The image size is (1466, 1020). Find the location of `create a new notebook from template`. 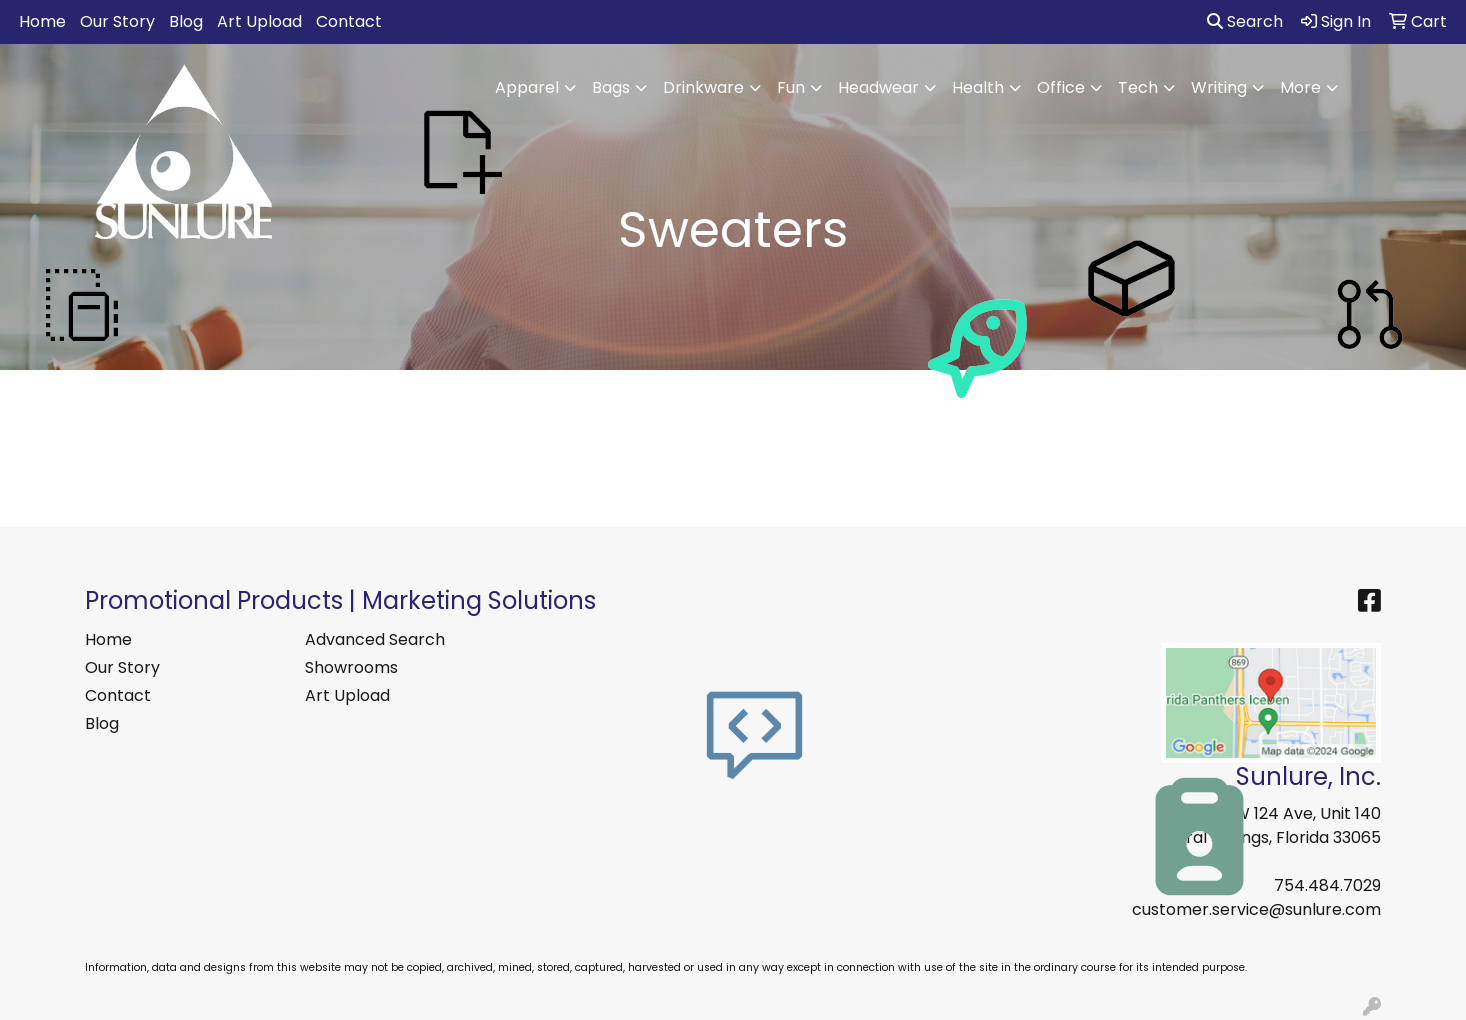

create a new notebook from template is located at coordinates (82, 305).